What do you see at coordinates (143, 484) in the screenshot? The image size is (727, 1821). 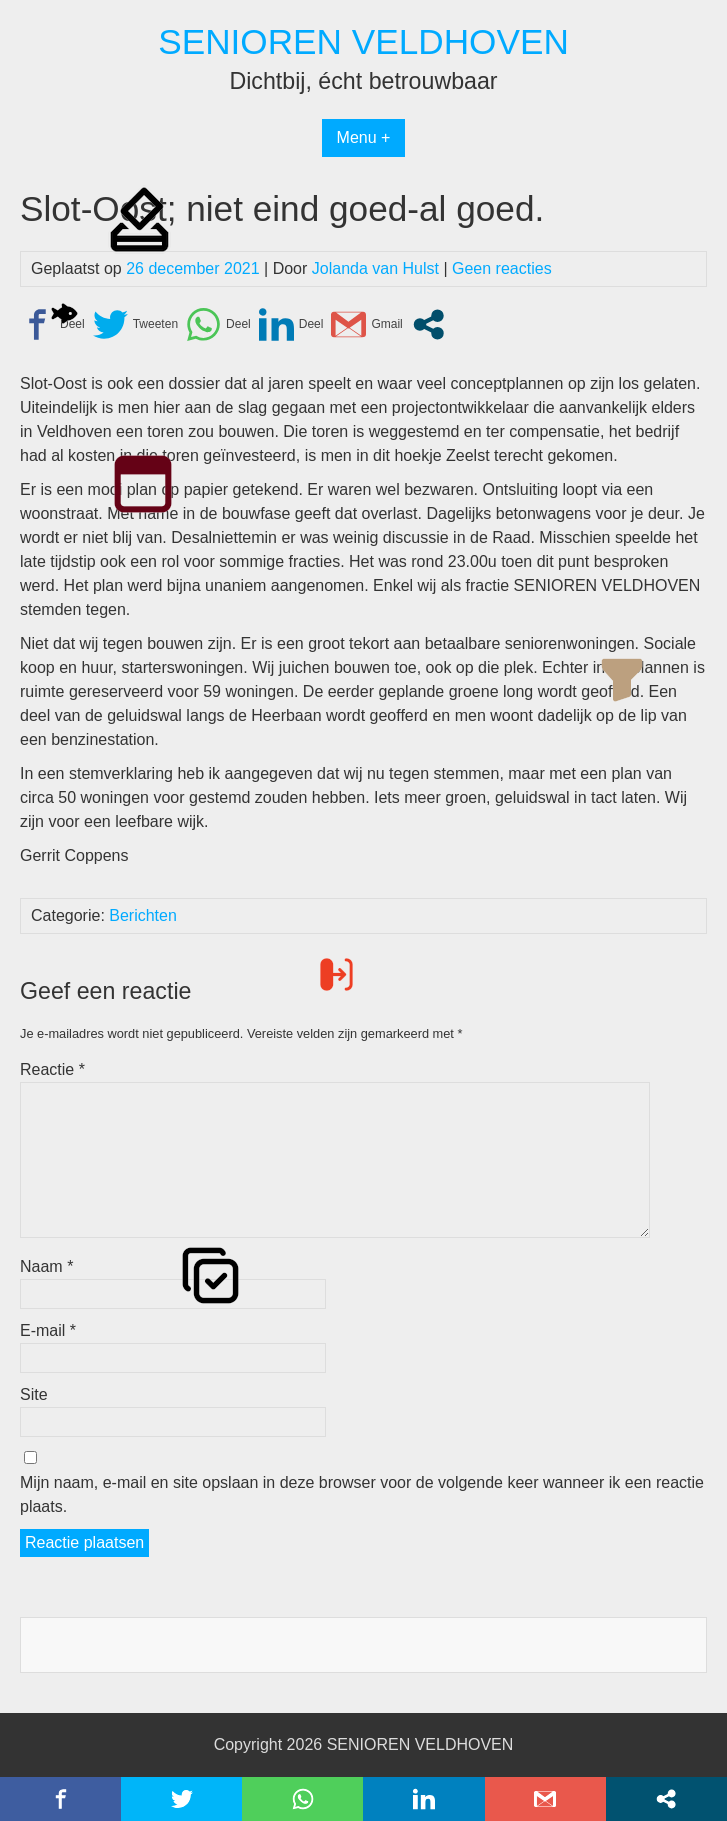 I see `toggle the navigation bar visibility` at bounding box center [143, 484].